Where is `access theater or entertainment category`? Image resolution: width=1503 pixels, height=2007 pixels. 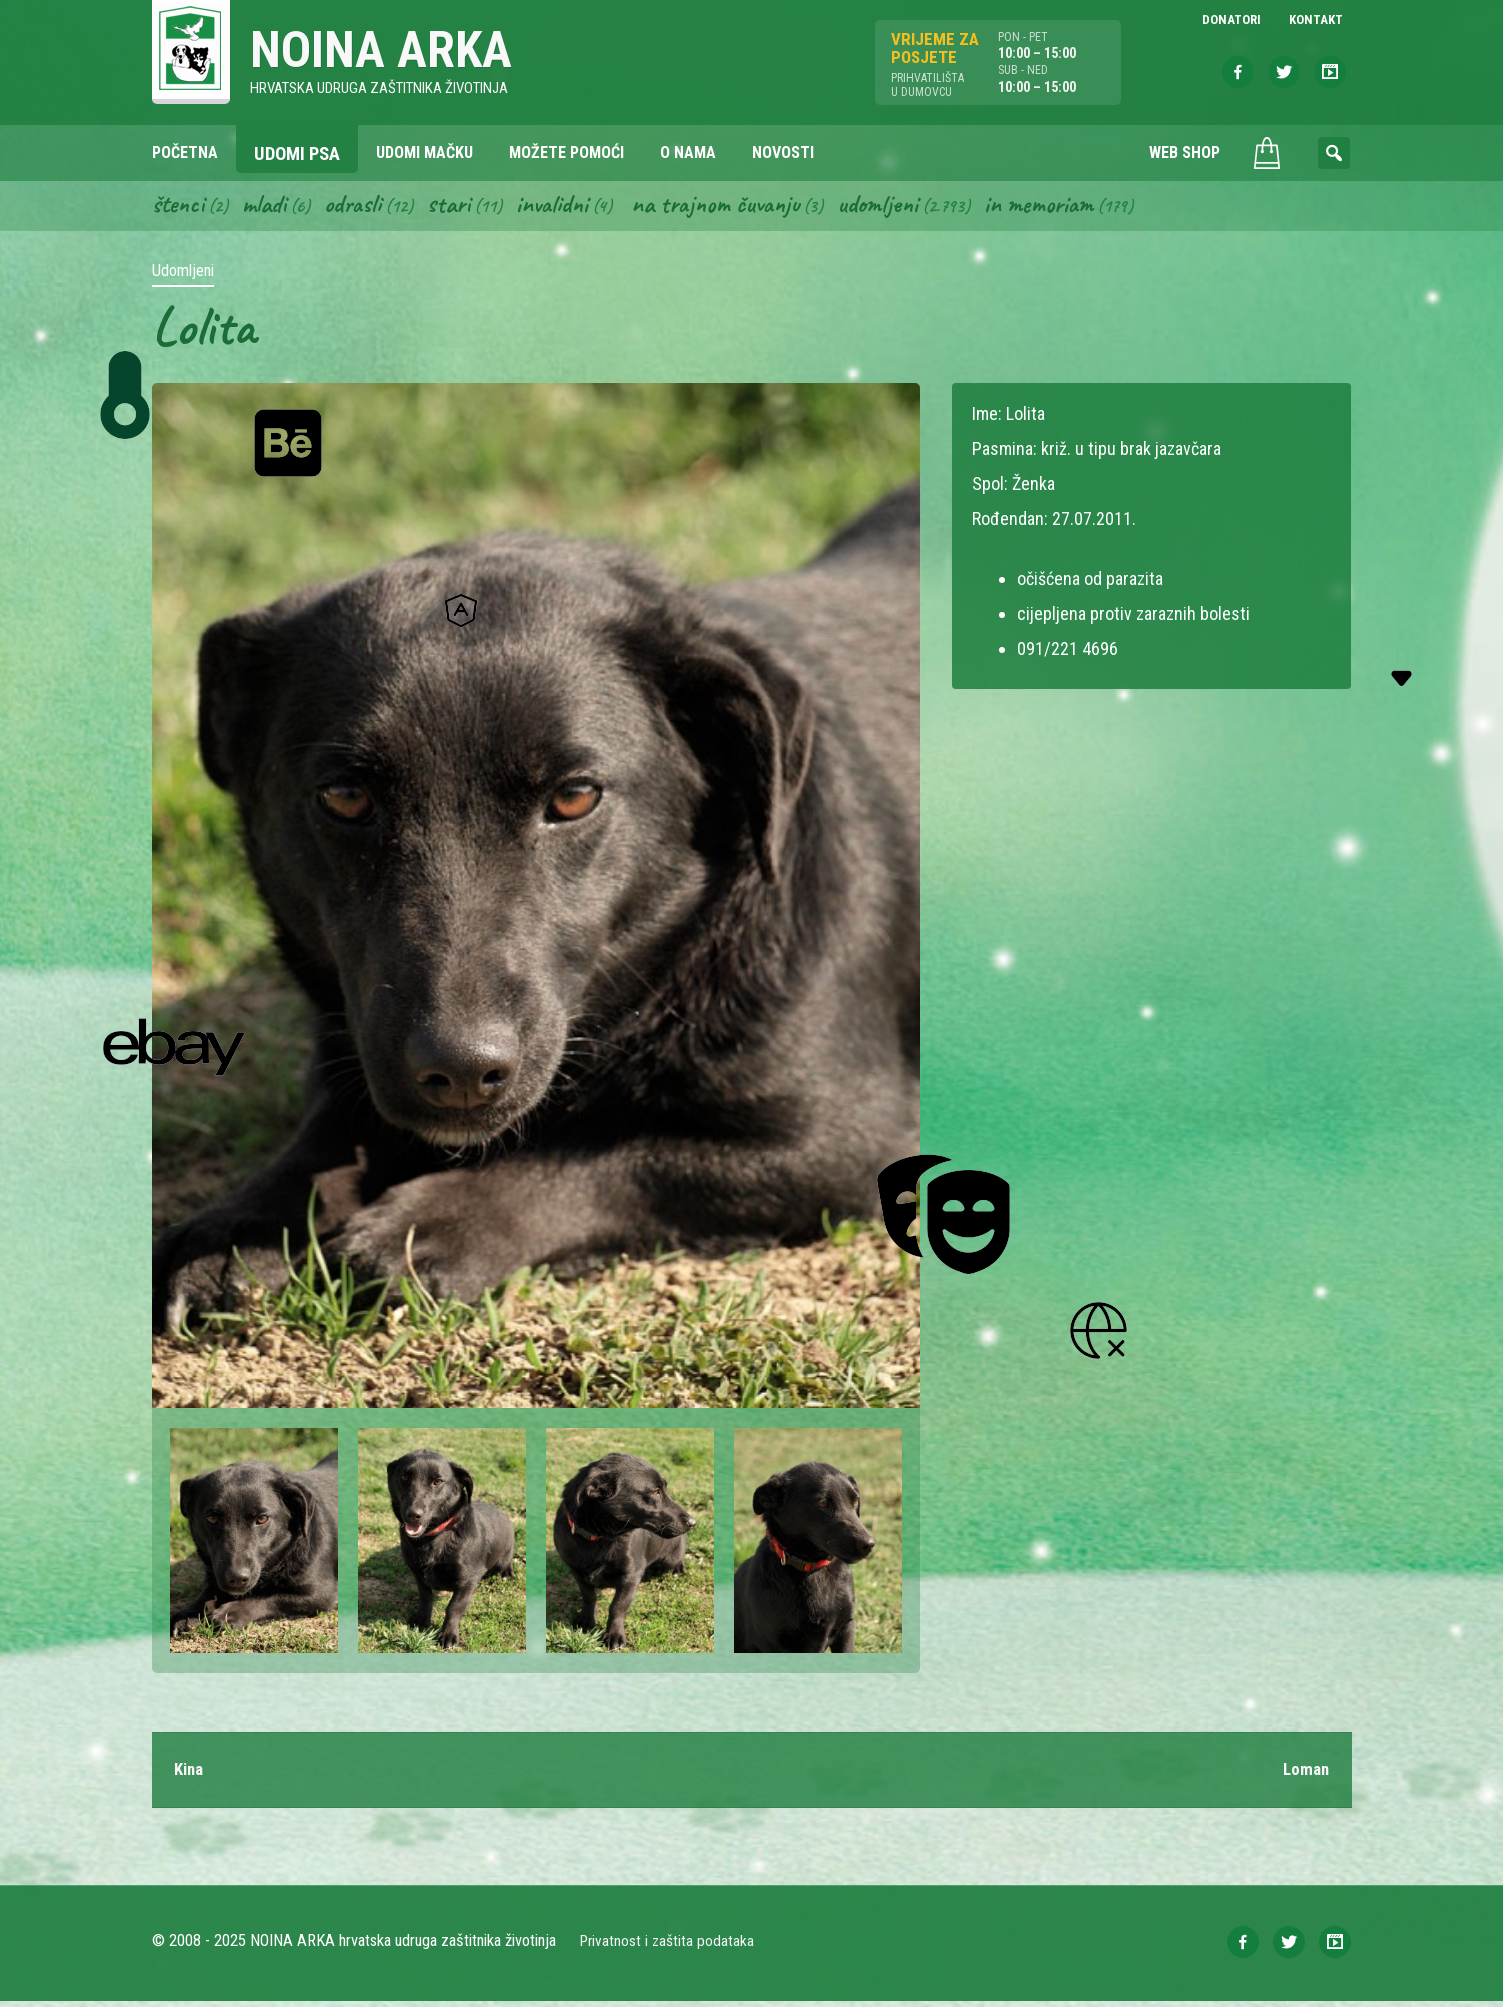 access theater or entertainment category is located at coordinates (946, 1215).